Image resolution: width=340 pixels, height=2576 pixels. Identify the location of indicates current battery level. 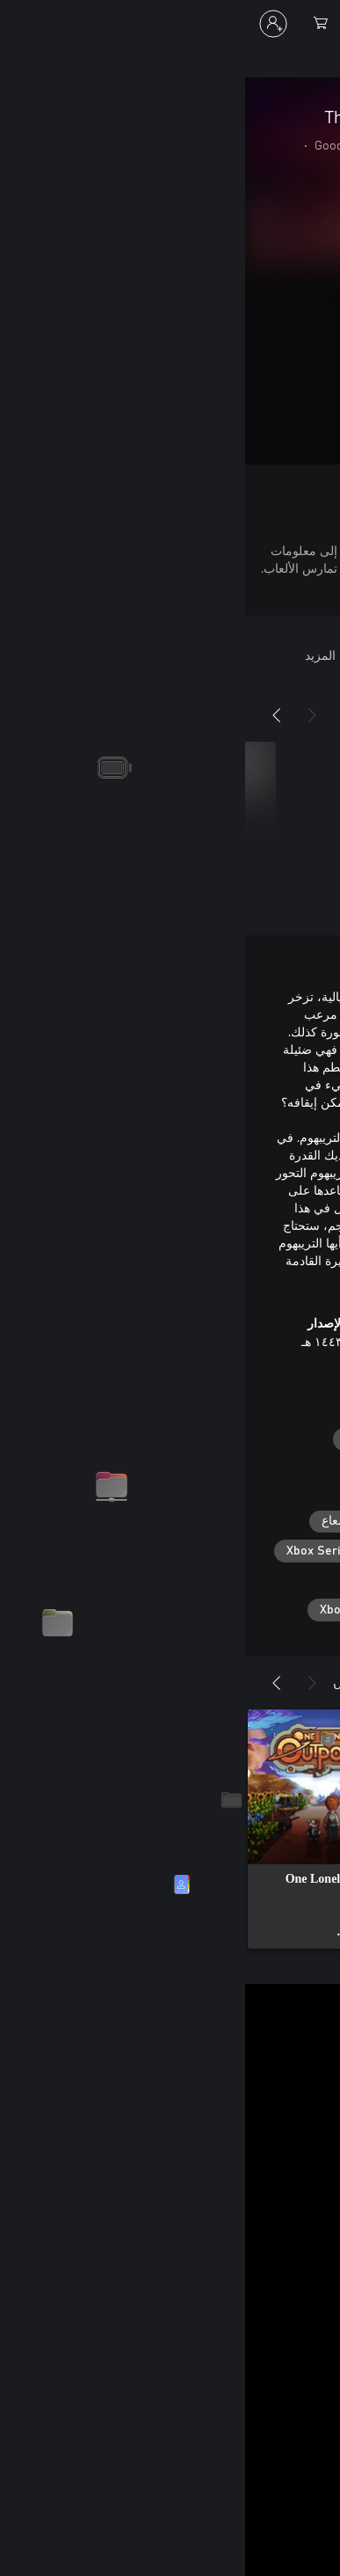
(114, 767).